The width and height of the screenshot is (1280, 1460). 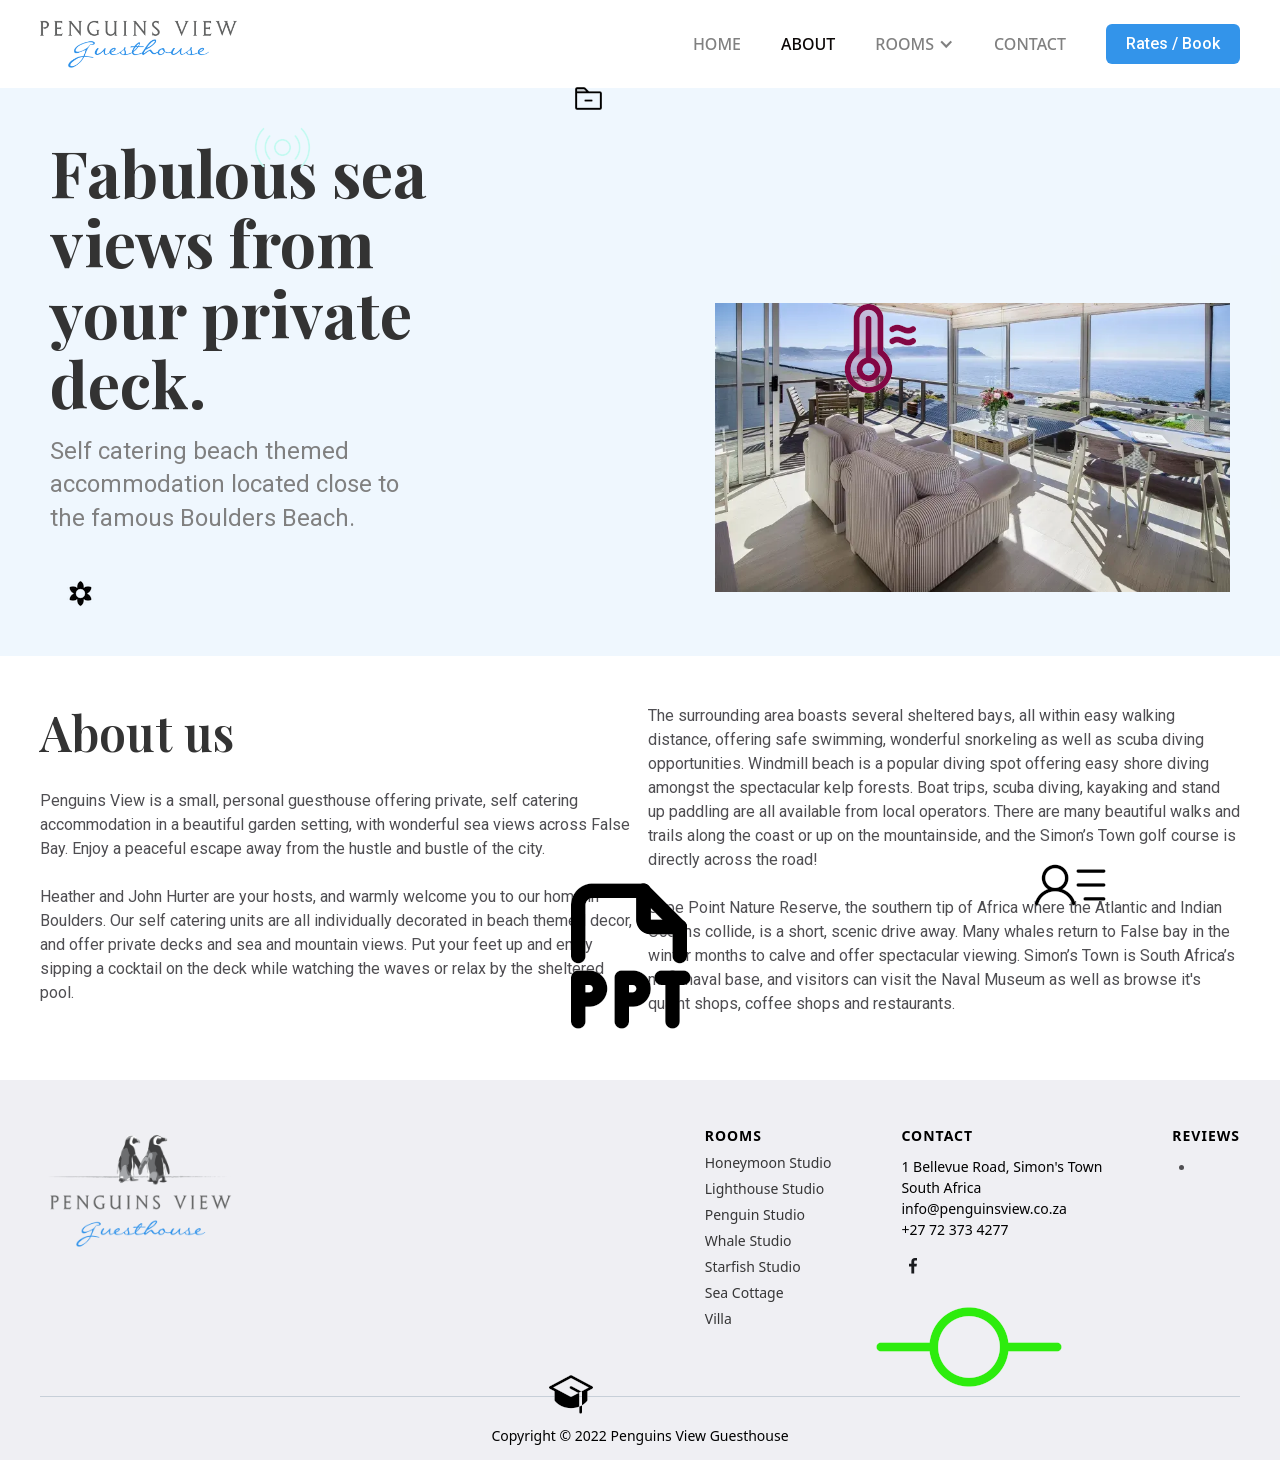 I want to click on view user directory or contact list, so click(x=1069, y=885).